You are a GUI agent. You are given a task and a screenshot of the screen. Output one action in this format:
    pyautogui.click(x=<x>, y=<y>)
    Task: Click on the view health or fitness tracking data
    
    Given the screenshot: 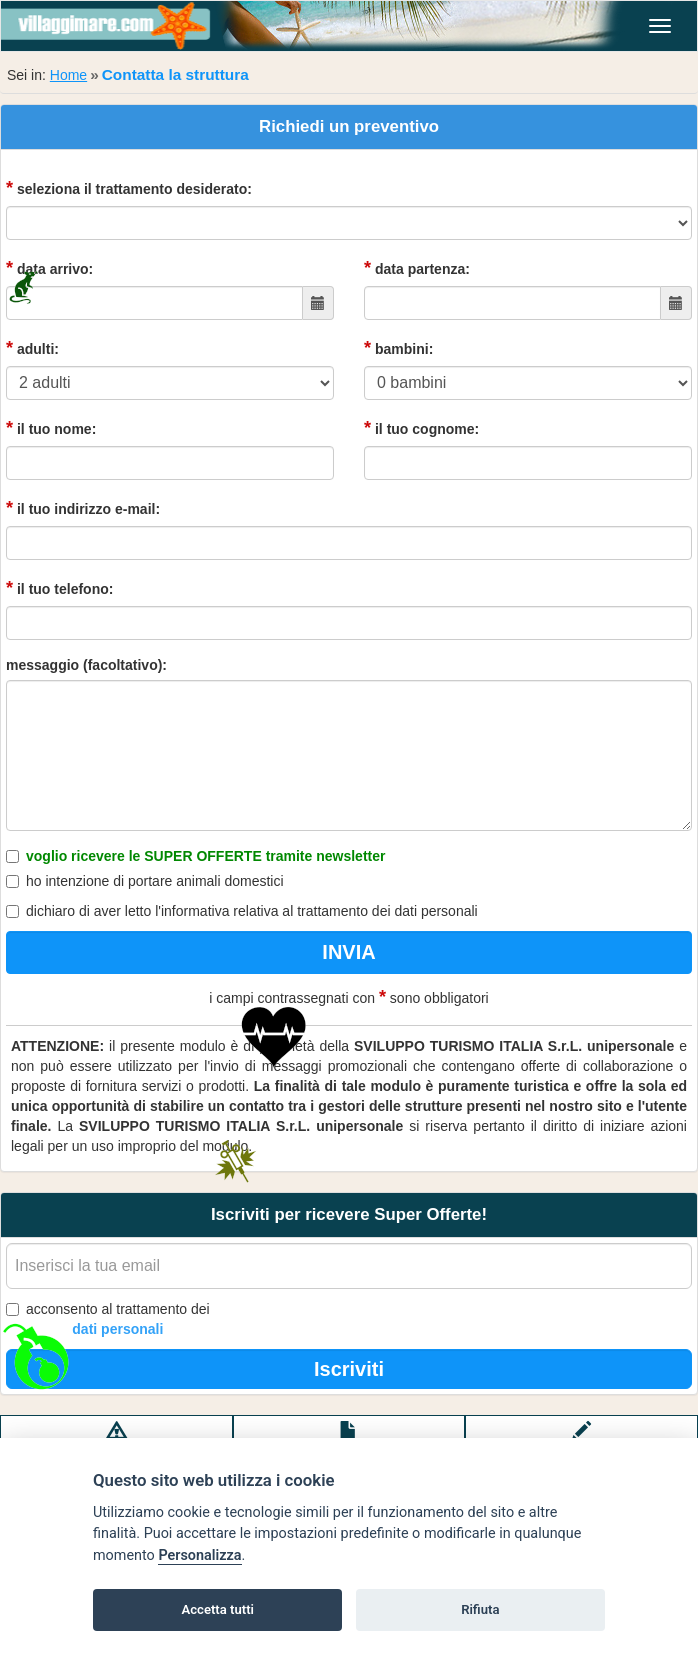 What is the action you would take?
    pyautogui.click(x=273, y=1037)
    